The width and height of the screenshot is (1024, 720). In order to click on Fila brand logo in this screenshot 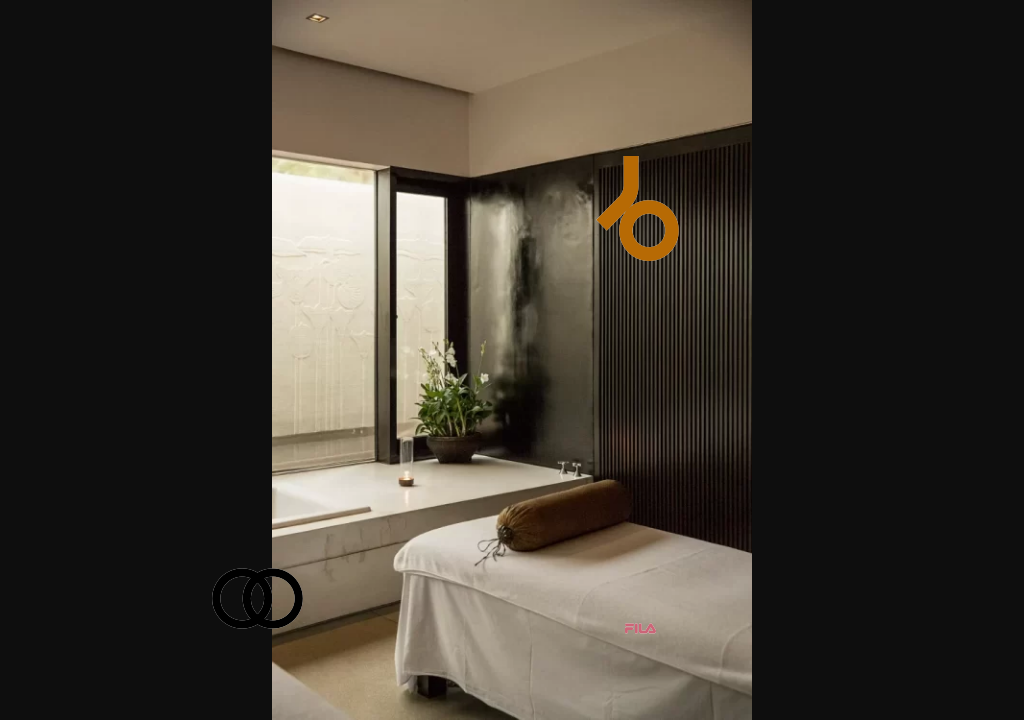, I will do `click(640, 628)`.